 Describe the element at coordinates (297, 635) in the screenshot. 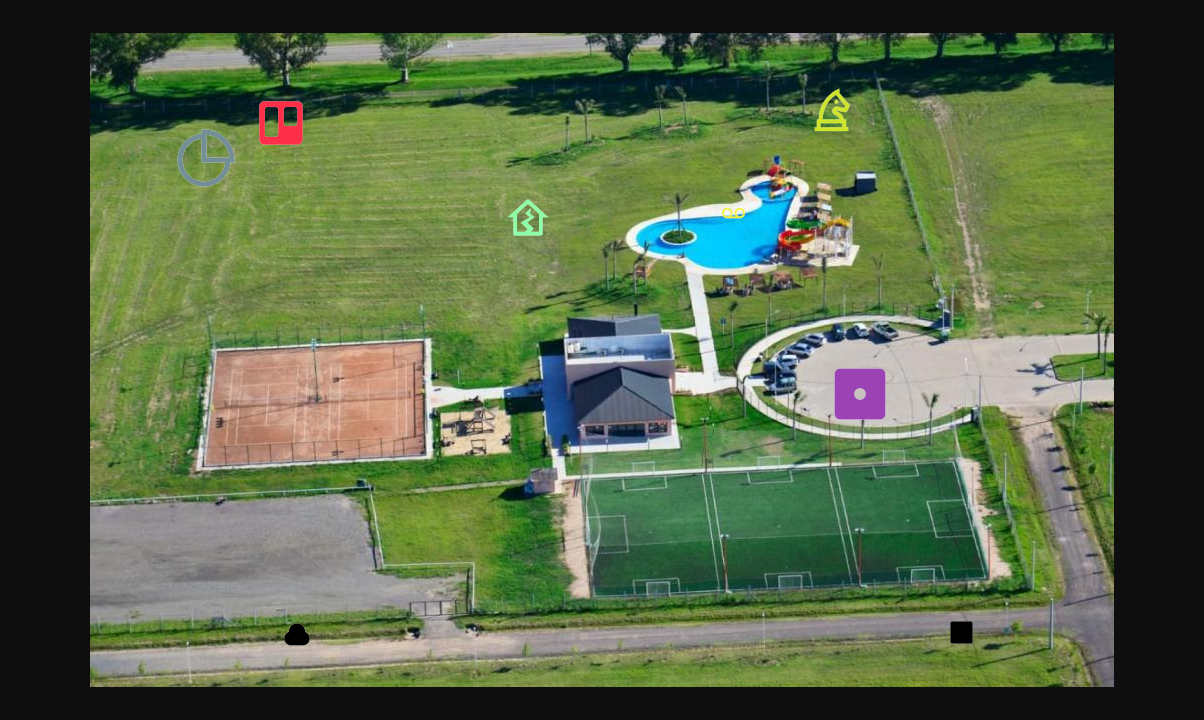

I see `indicates cloudy weather conditions` at that location.